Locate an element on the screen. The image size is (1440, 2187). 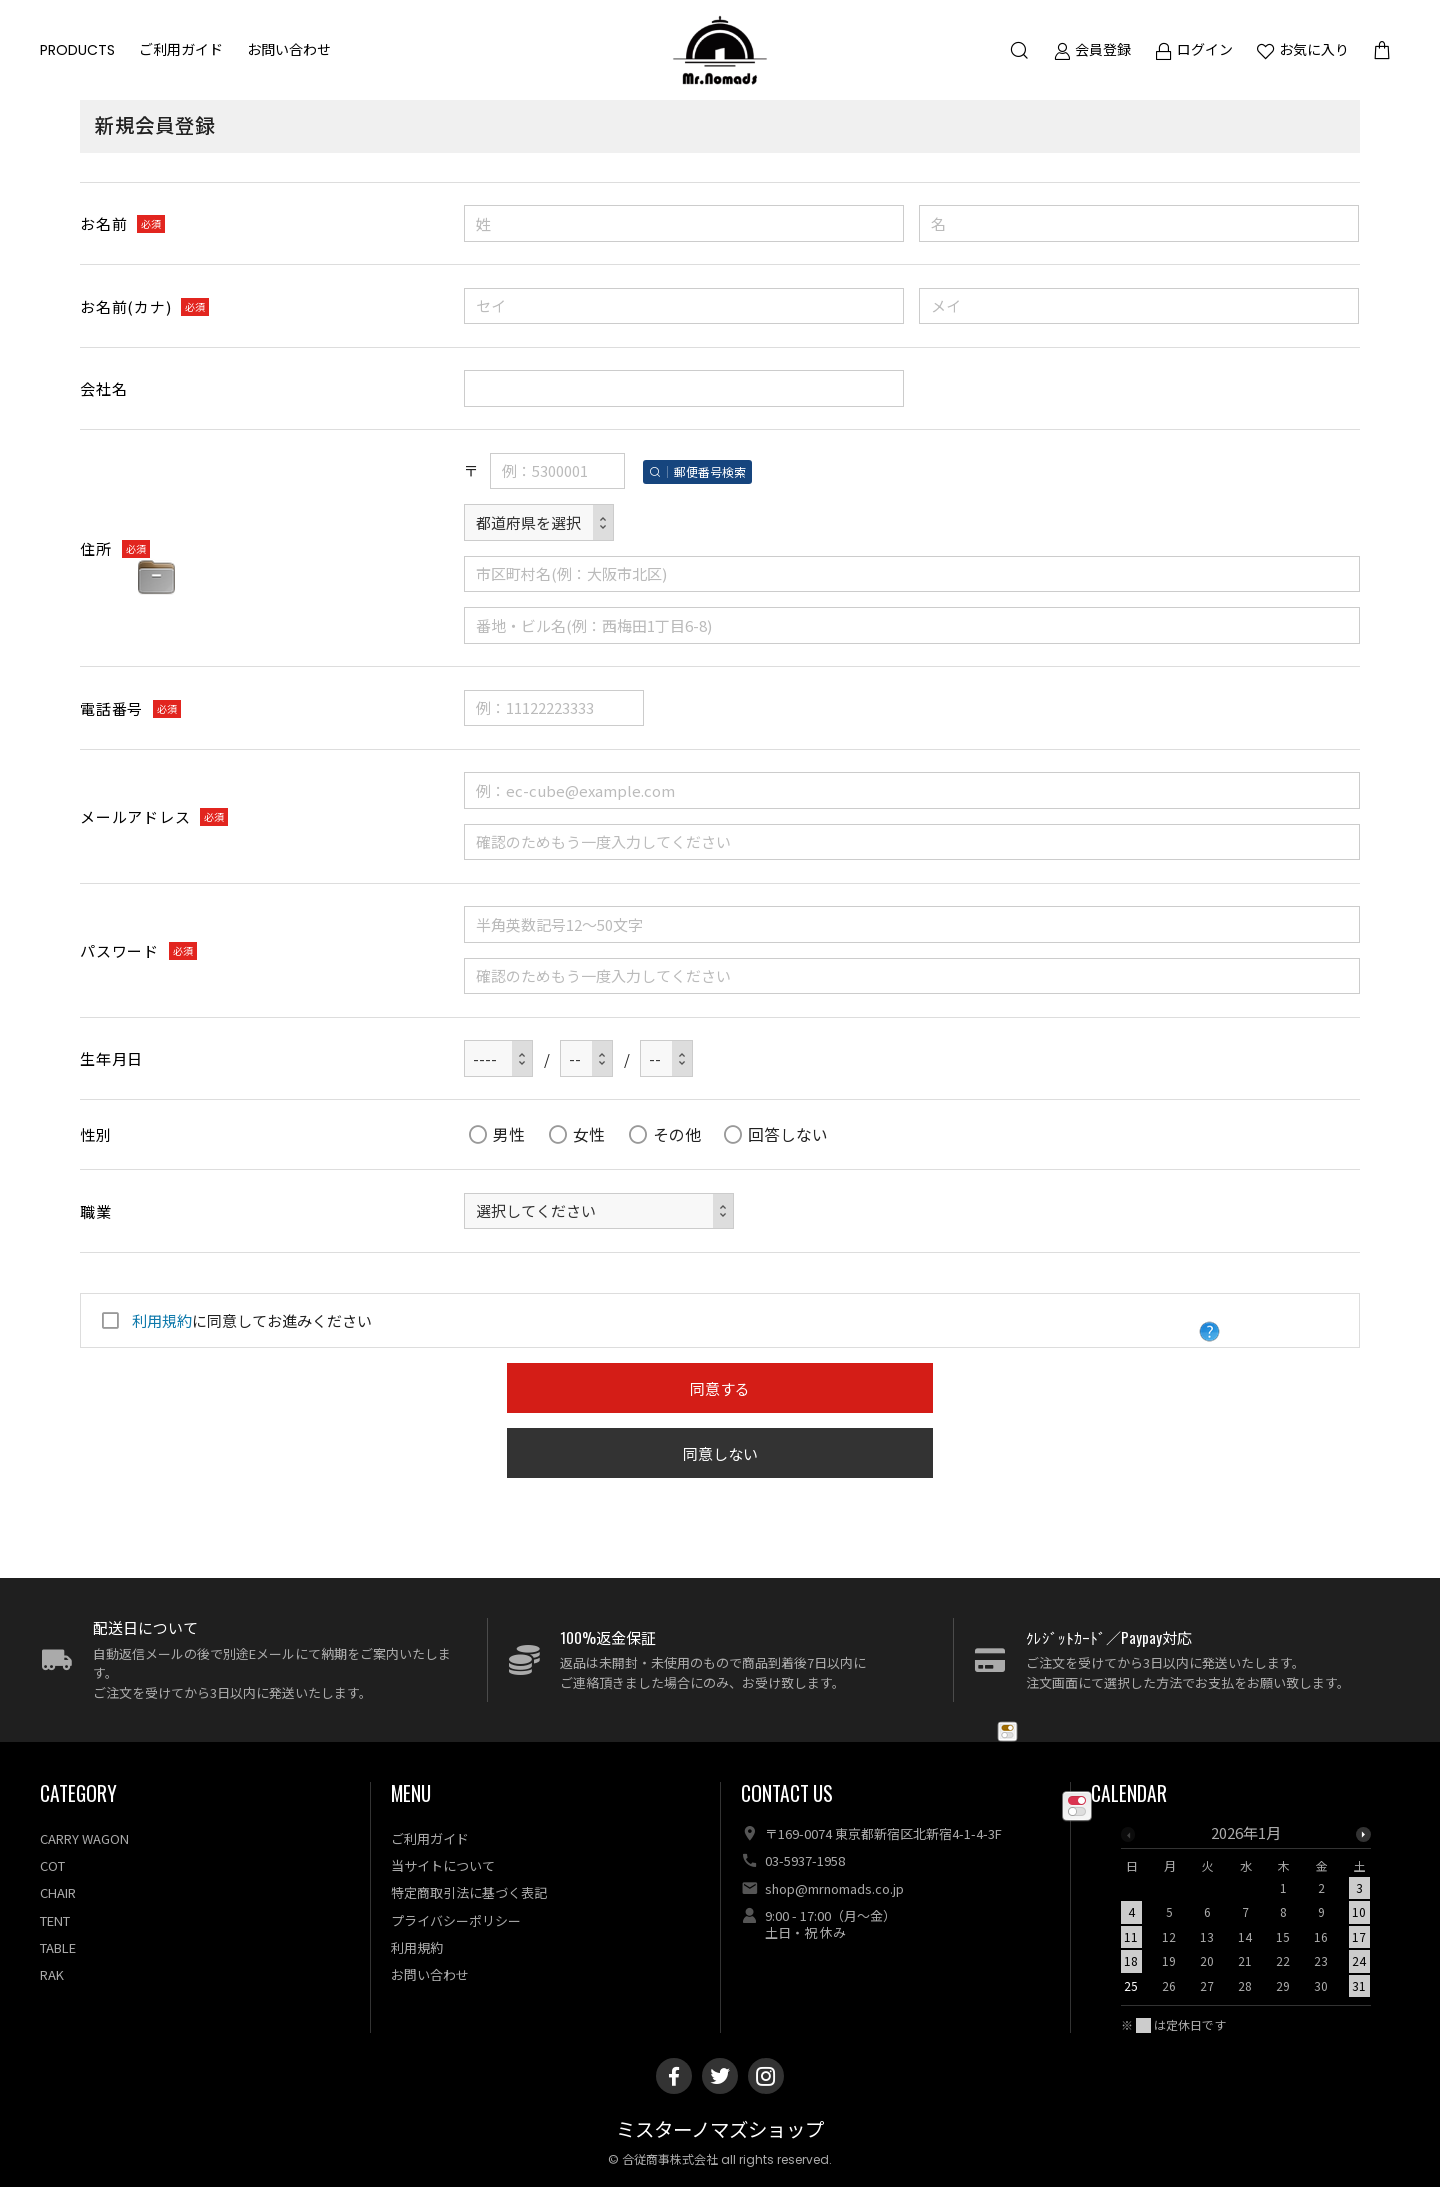
open gnome tweaks to customize system settings is located at coordinates (1077, 1806).